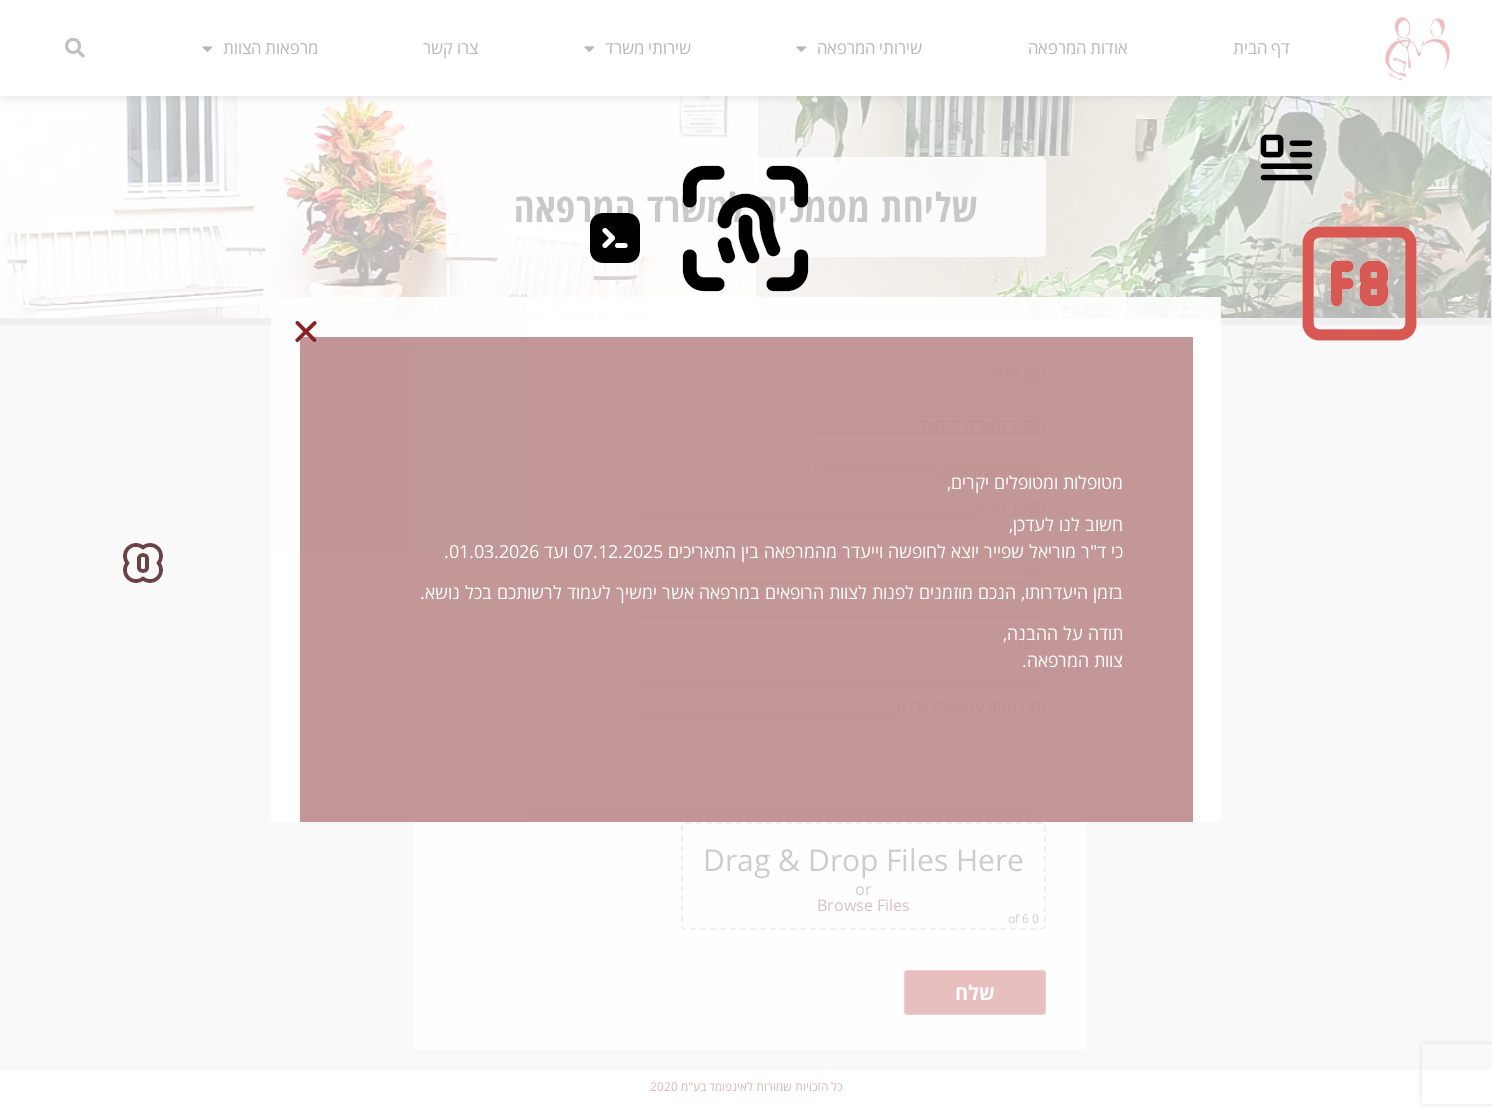 This screenshot has height=1118, width=1492. What do you see at coordinates (1286, 157) in the screenshot?
I see `align content to the left with text wrapping` at bounding box center [1286, 157].